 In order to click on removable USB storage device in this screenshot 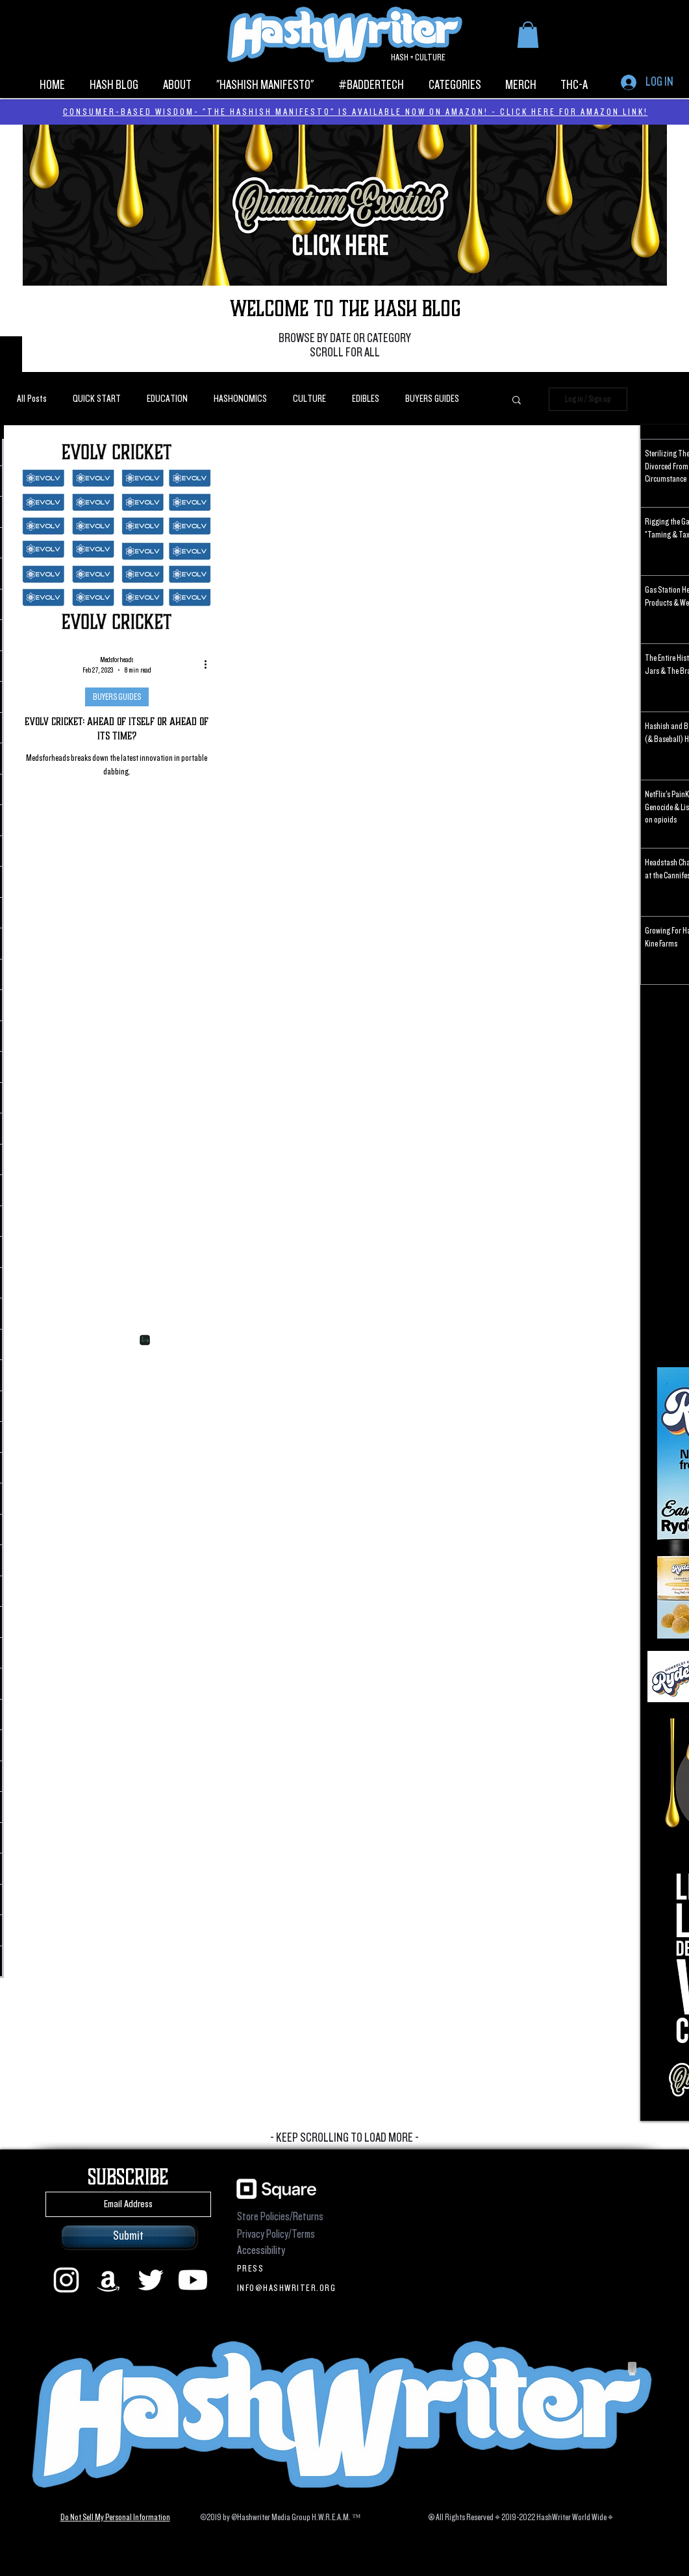, I will do `click(632, 2368)`.